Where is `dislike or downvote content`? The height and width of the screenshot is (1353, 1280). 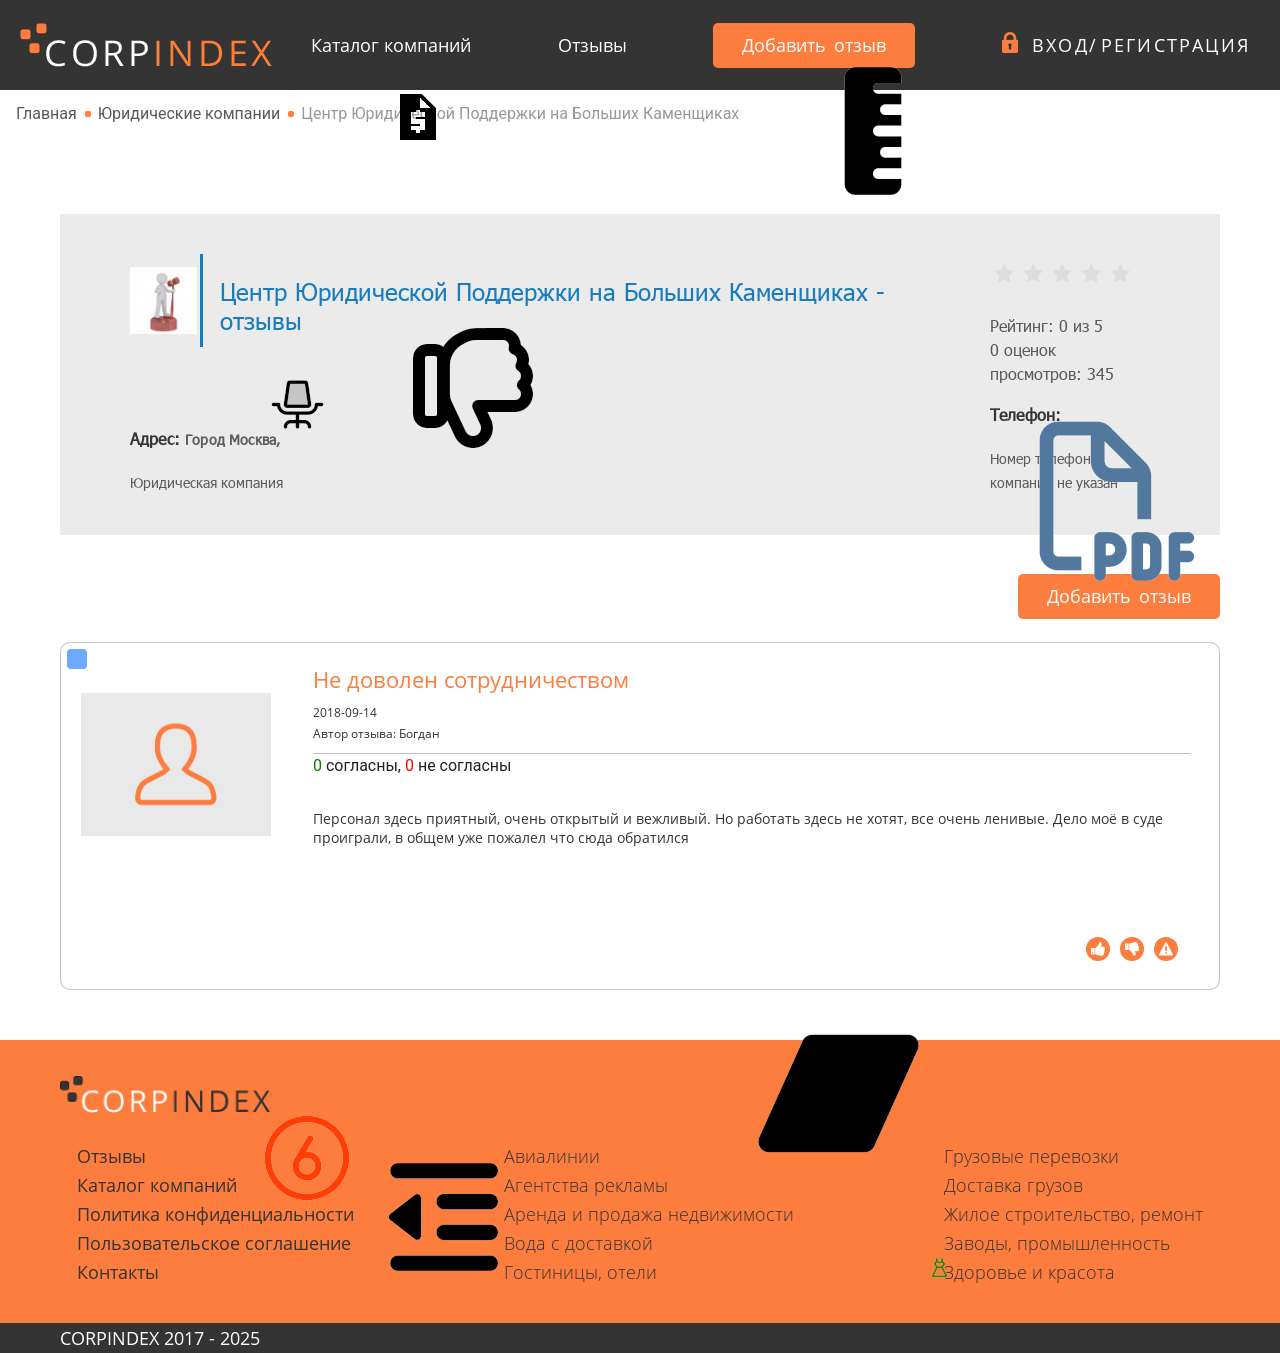
dislike or downvote content is located at coordinates (477, 384).